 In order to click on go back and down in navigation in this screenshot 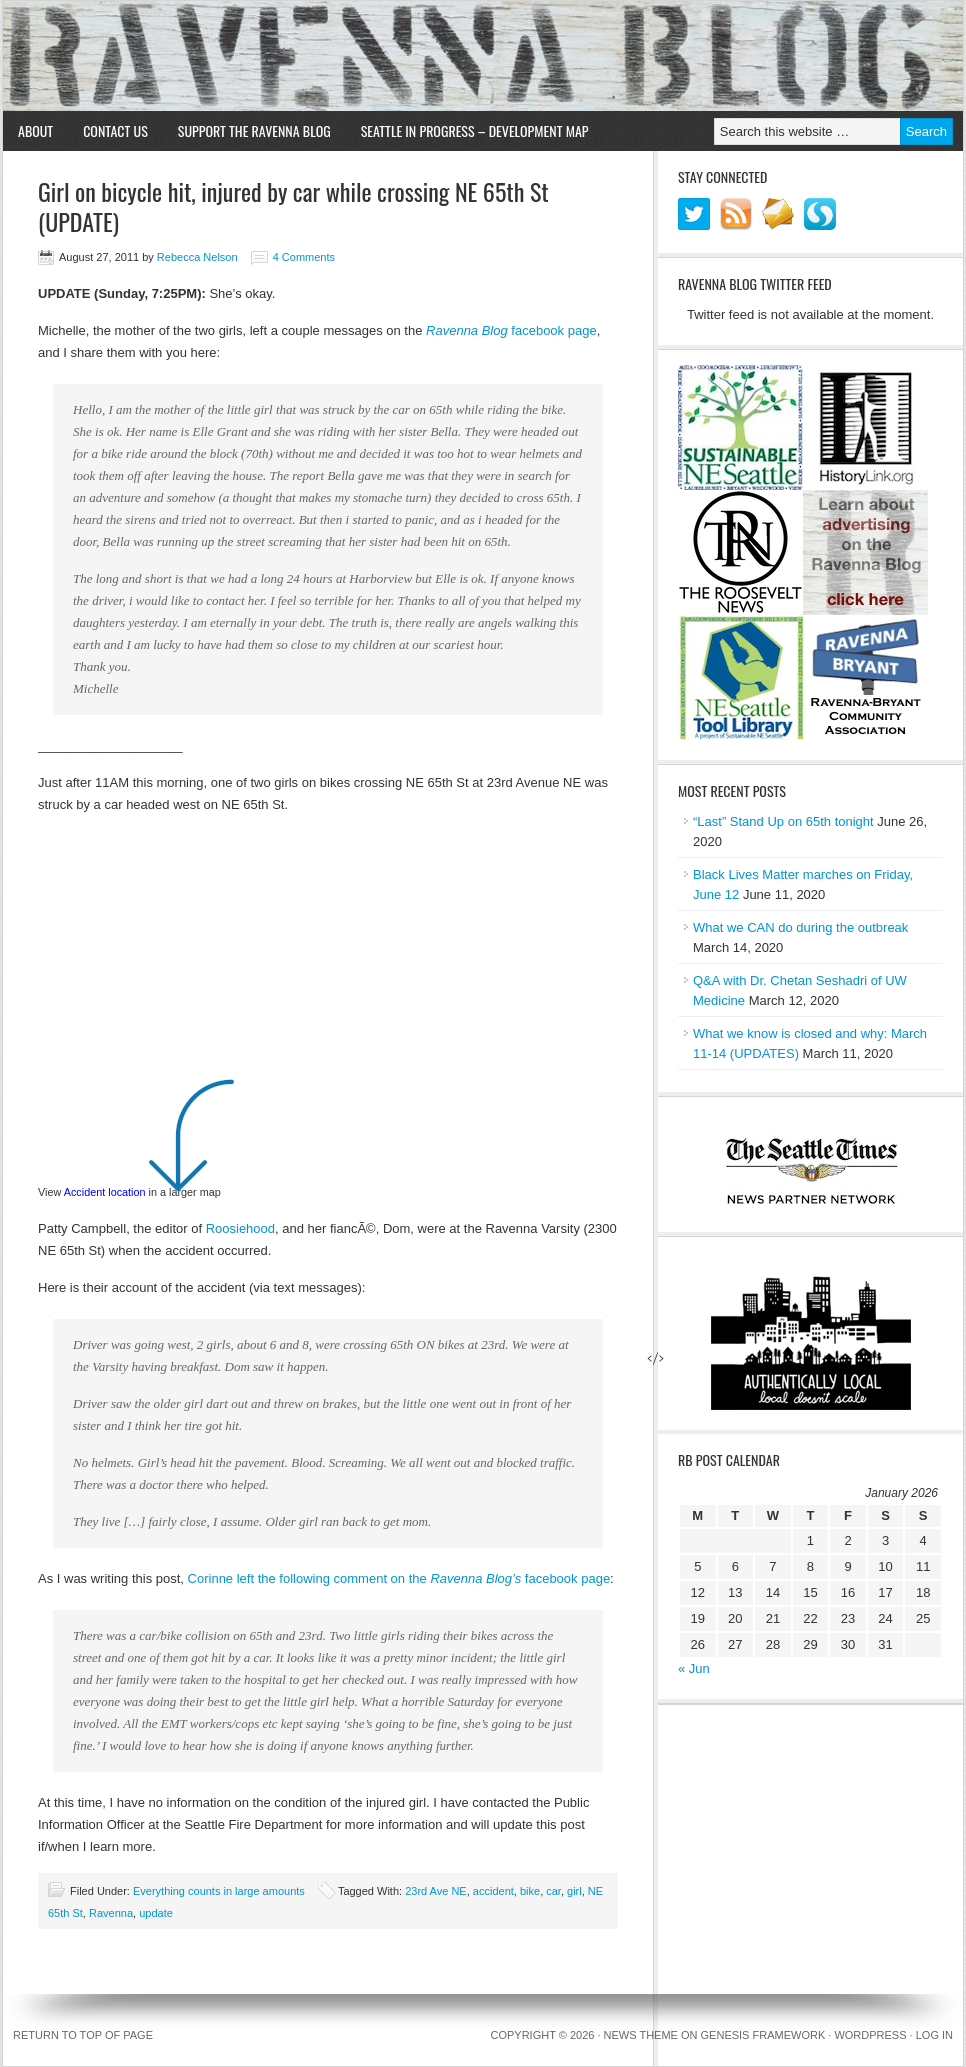, I will do `click(191, 1135)`.